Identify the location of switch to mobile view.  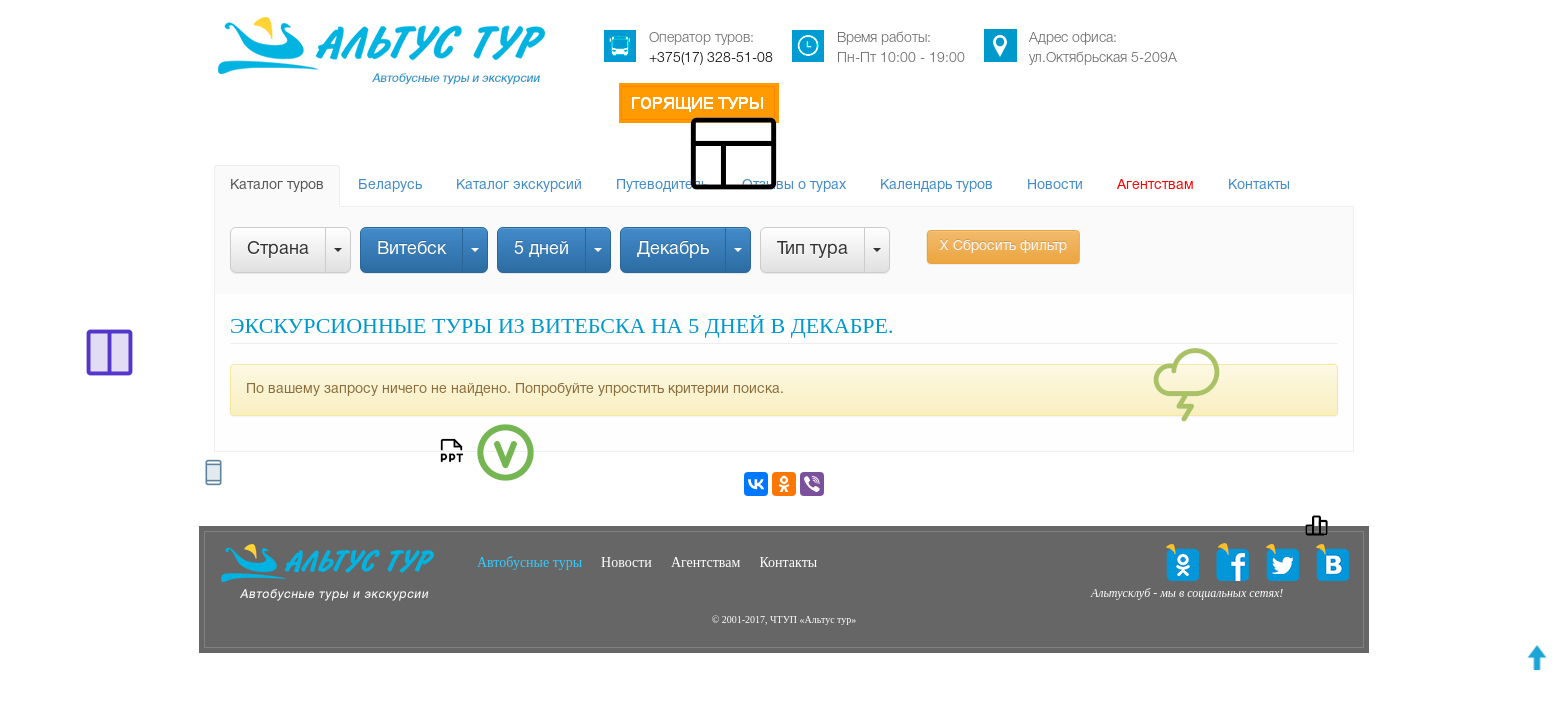
(213, 472).